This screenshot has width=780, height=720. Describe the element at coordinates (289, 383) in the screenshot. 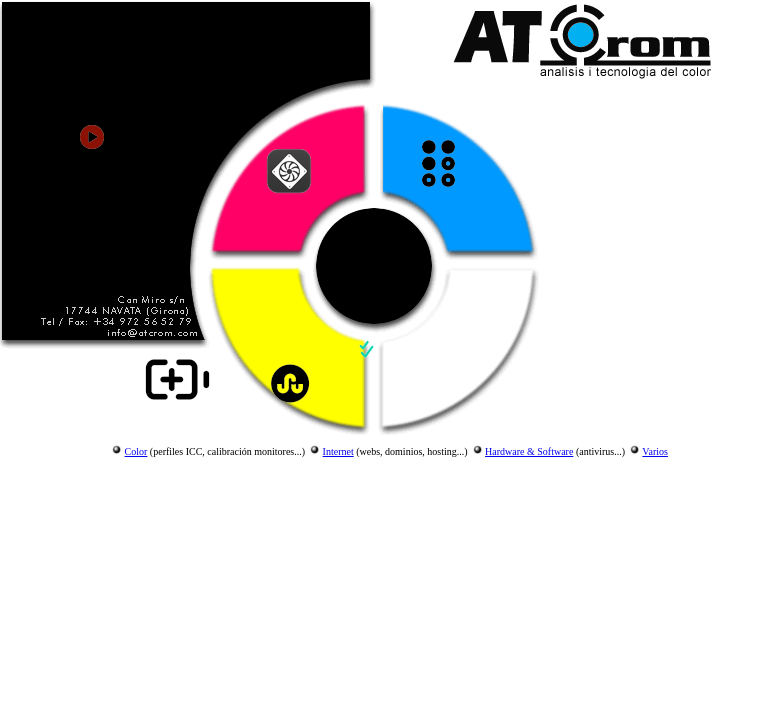

I see `stumbleupon social media logo` at that location.